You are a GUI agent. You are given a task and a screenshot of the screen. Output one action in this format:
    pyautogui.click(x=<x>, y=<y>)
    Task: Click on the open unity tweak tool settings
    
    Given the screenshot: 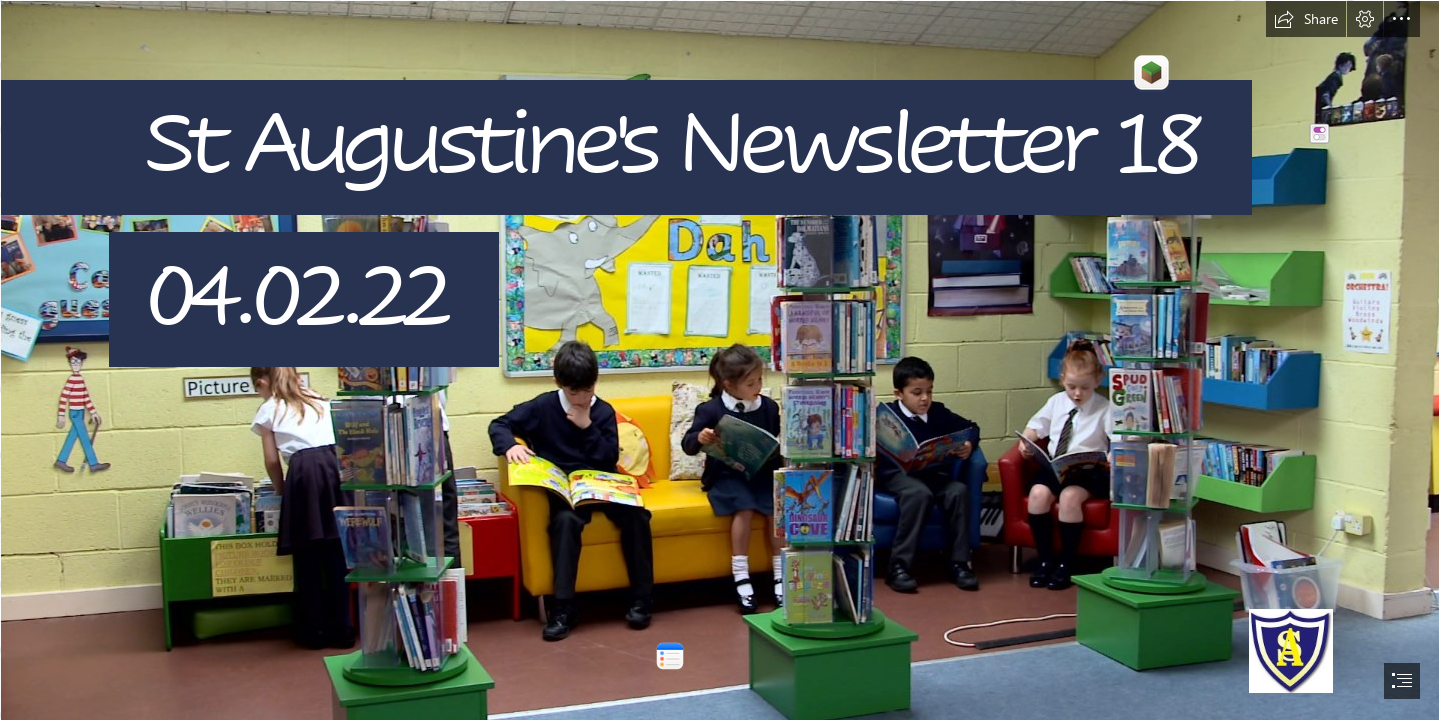 What is the action you would take?
    pyautogui.click(x=1319, y=133)
    